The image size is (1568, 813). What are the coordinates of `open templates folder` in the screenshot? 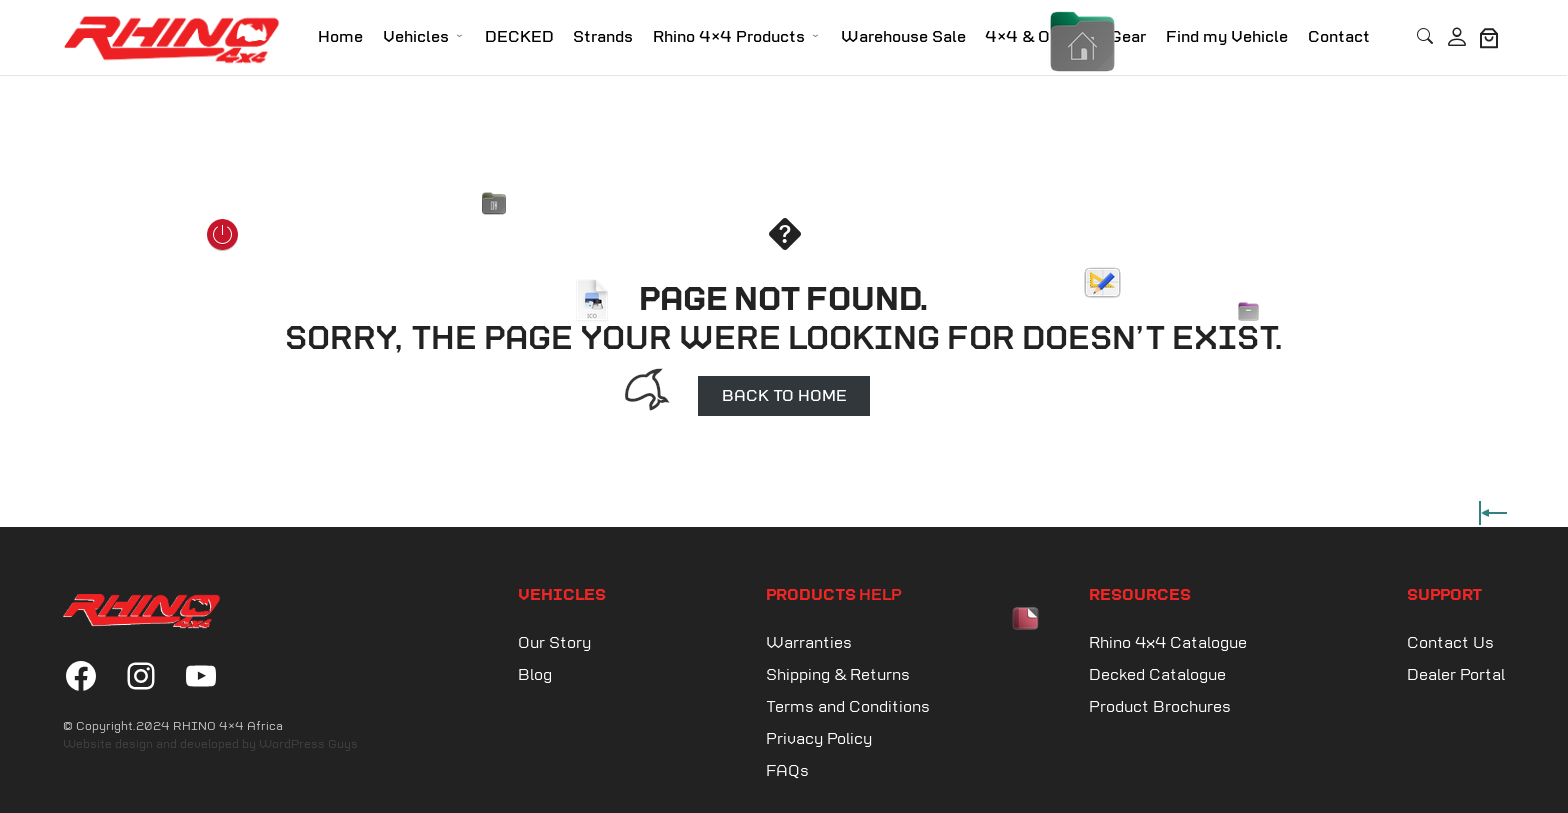 It's located at (494, 203).